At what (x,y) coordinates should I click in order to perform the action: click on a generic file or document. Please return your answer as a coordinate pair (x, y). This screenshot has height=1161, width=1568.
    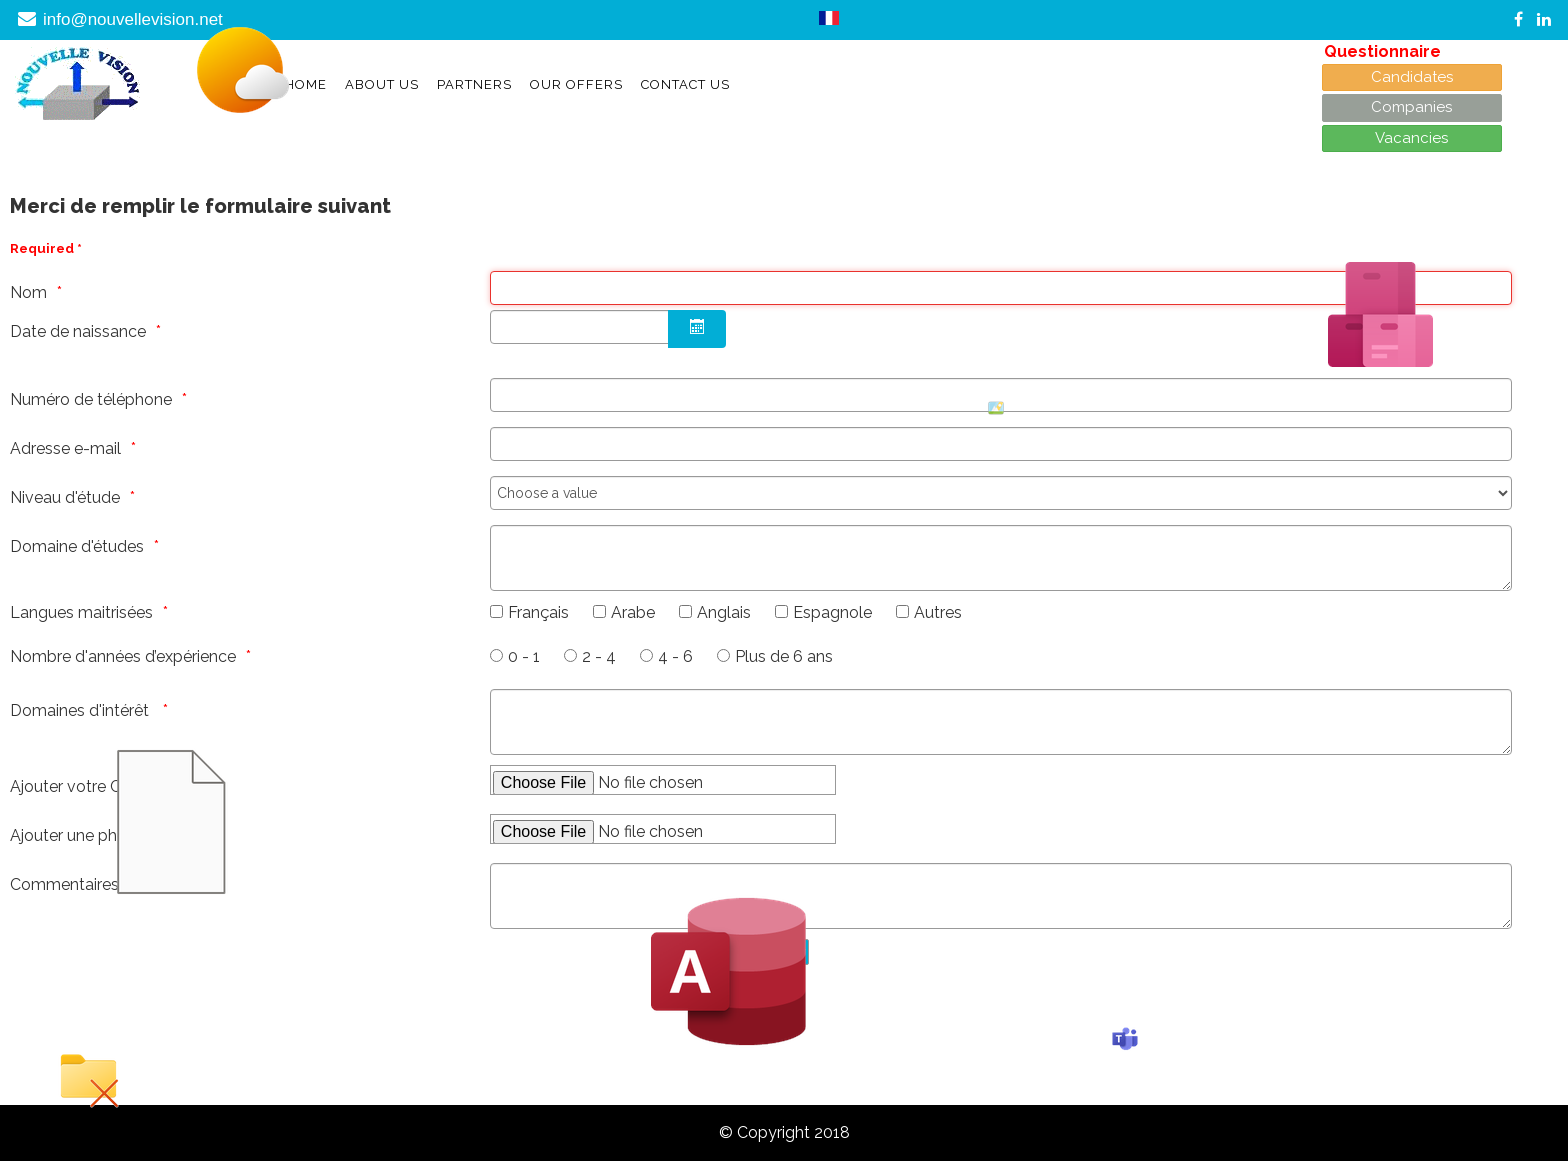
    Looking at the image, I should click on (171, 822).